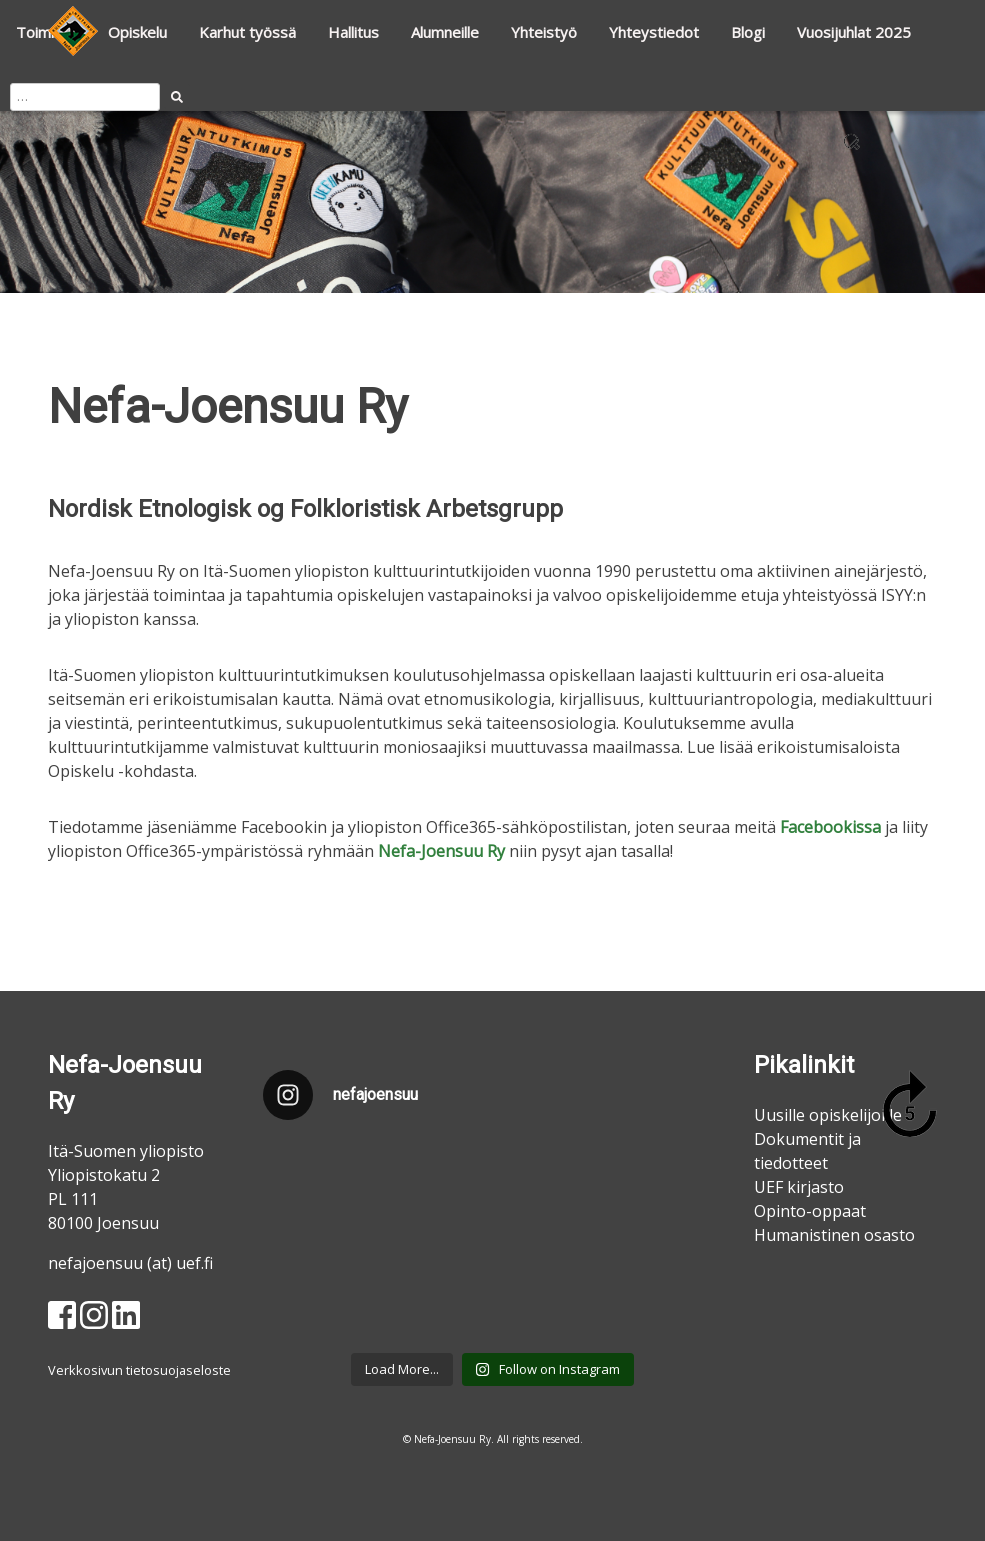 This screenshot has width=985, height=1541. What do you see at coordinates (851, 141) in the screenshot?
I see `access table tennis or ping pong game` at bounding box center [851, 141].